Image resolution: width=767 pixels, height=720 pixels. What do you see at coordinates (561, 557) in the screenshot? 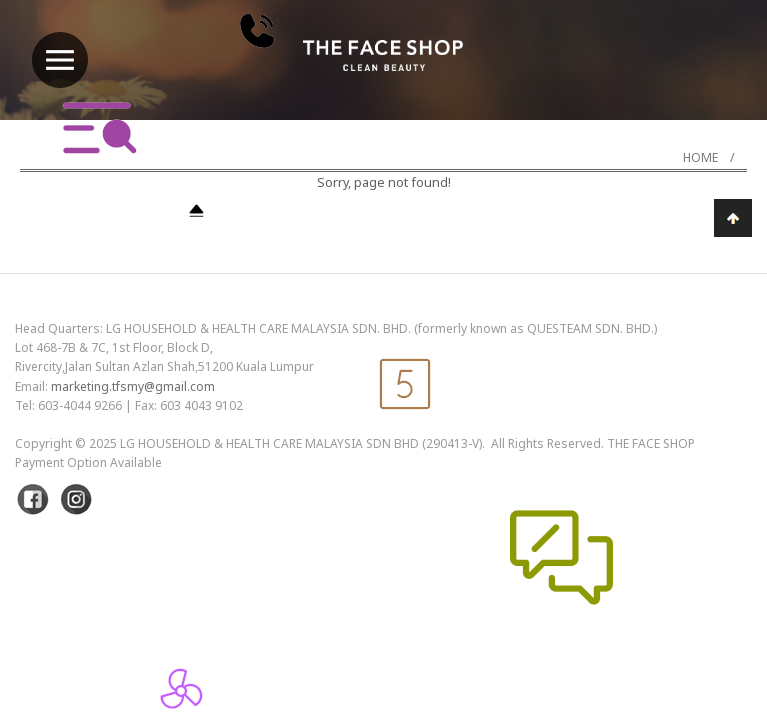
I see `duplicate an existing discussion thread` at bounding box center [561, 557].